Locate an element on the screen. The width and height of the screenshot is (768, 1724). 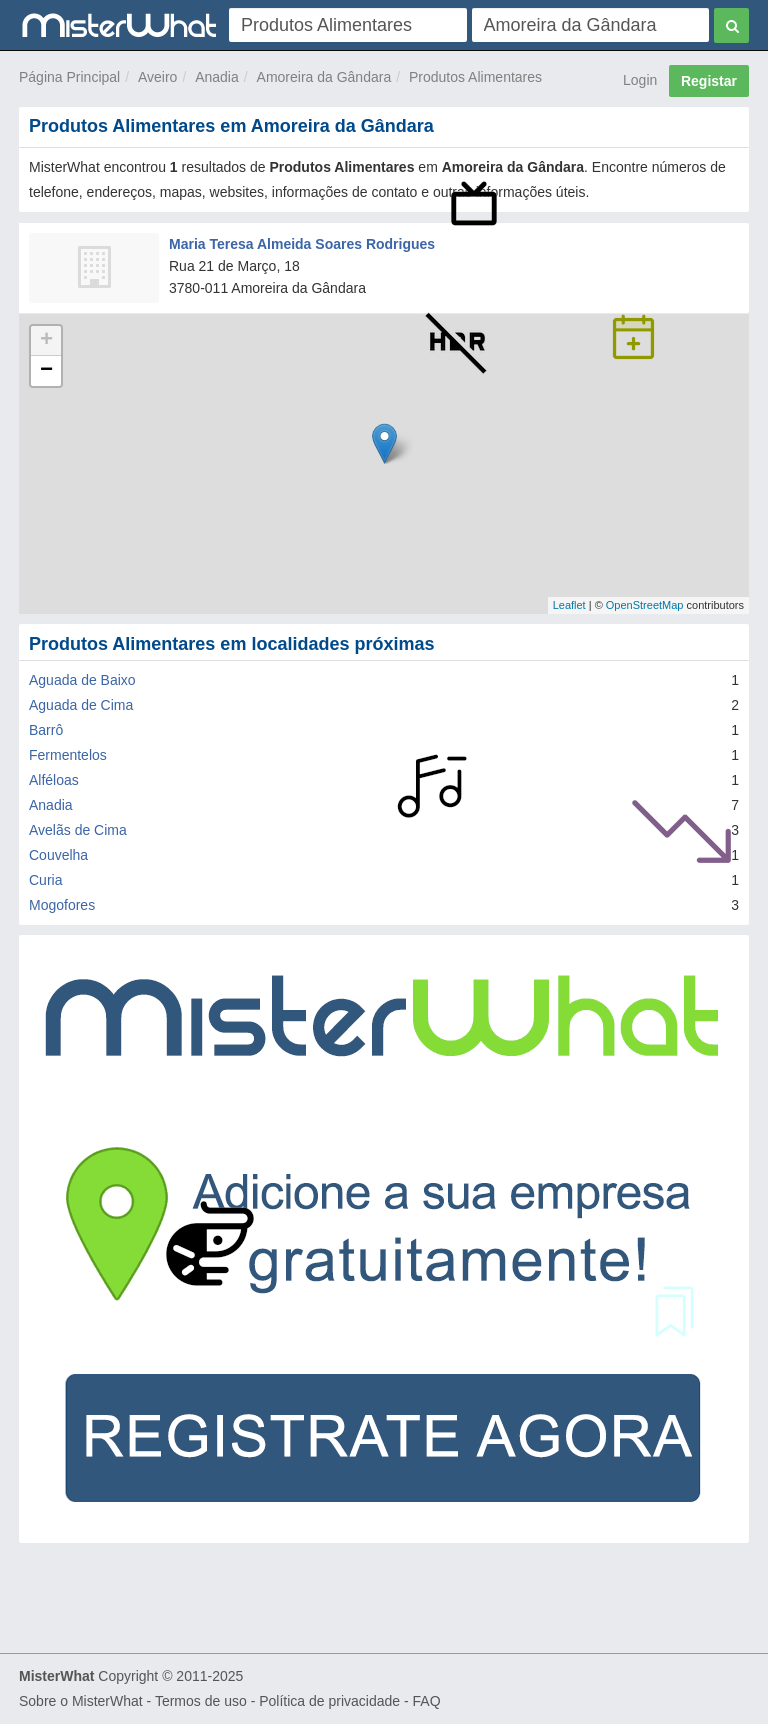
disable HDR mode in camera settings is located at coordinates (457, 341).